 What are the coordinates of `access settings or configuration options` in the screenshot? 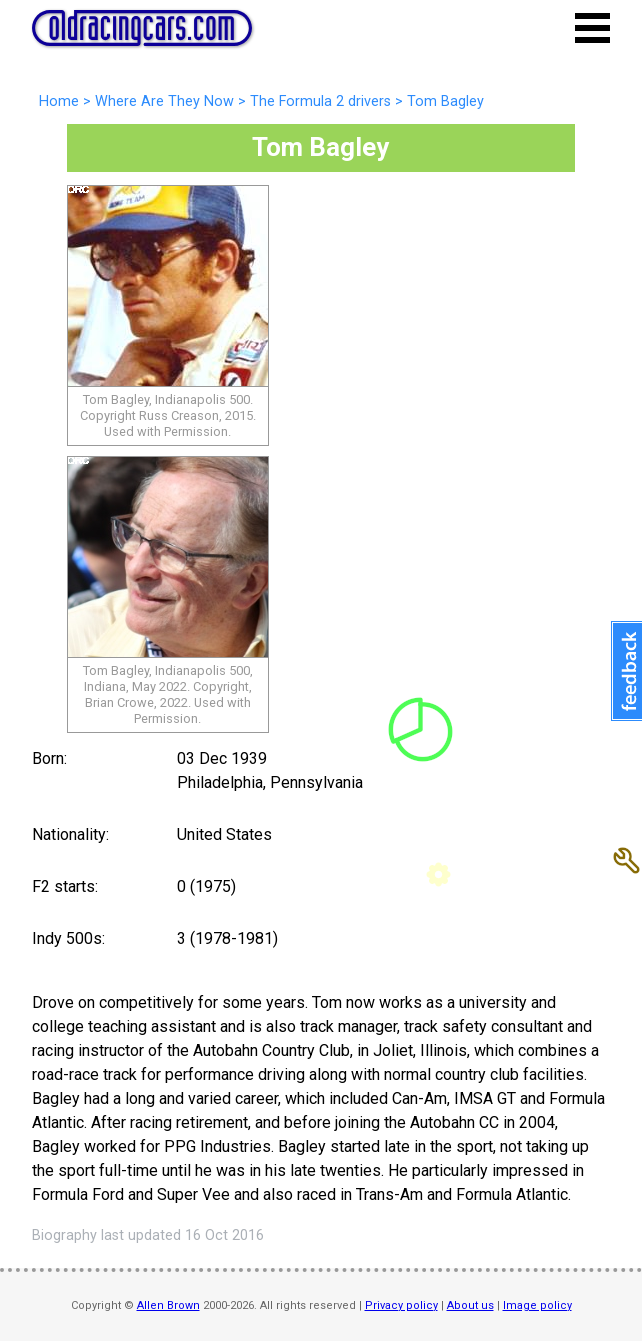 It's located at (626, 860).